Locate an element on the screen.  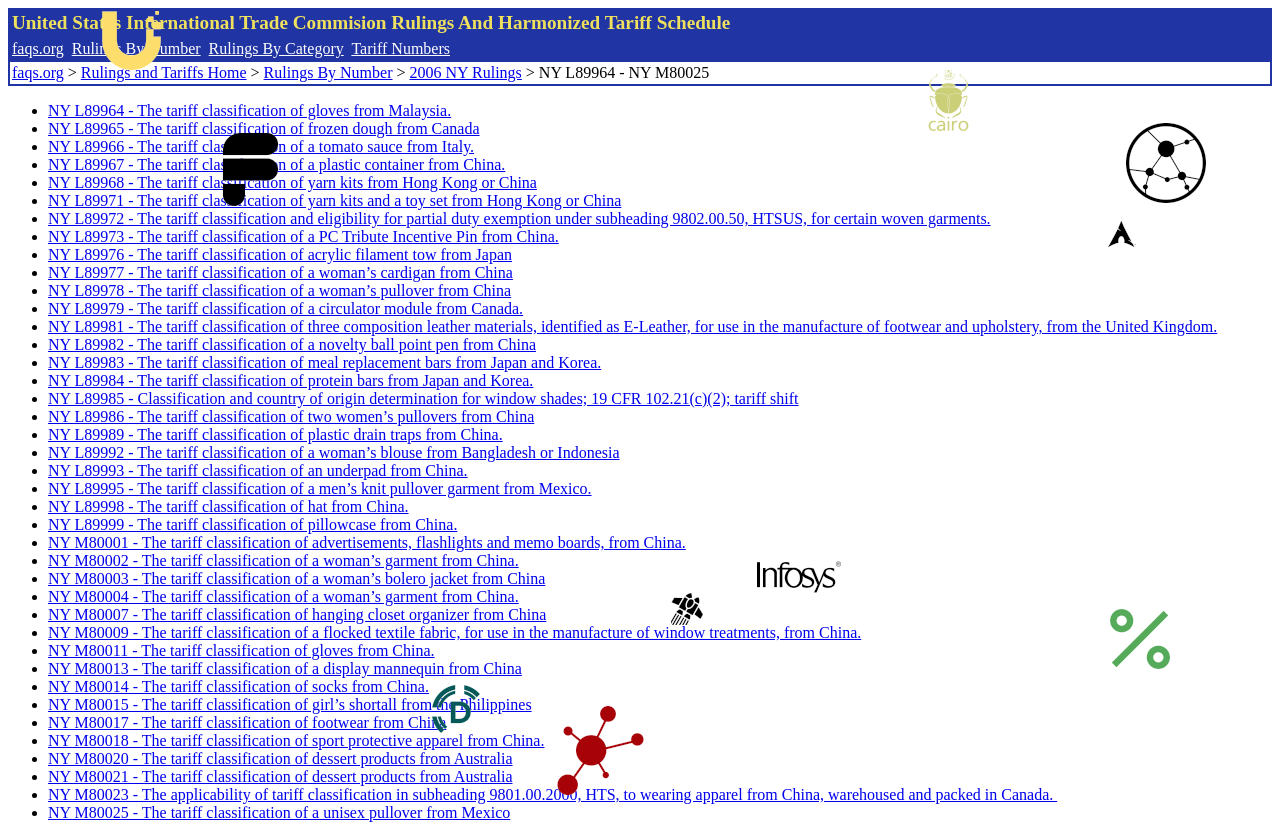
Cairo graphics library logo is located at coordinates (948, 100).